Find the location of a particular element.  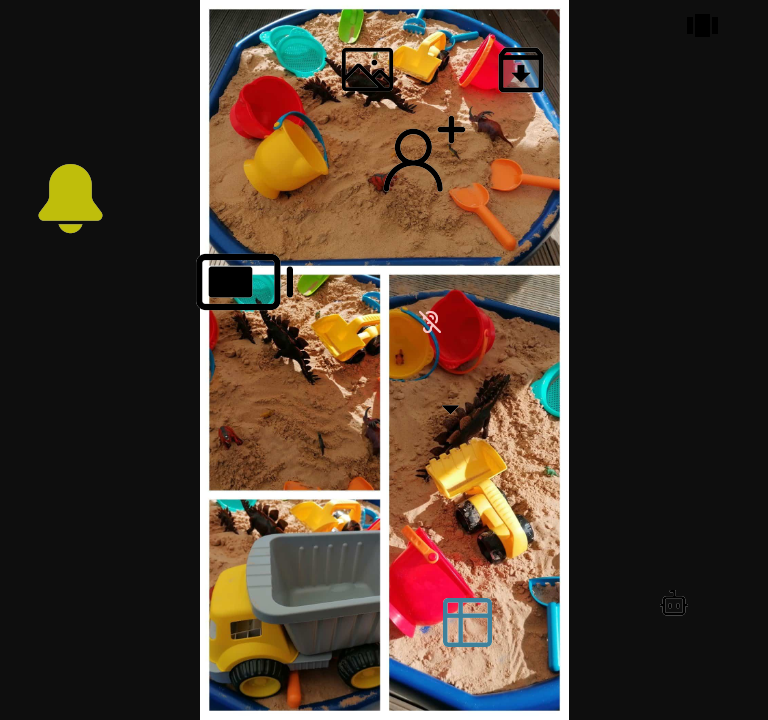

view data in table format is located at coordinates (467, 622).